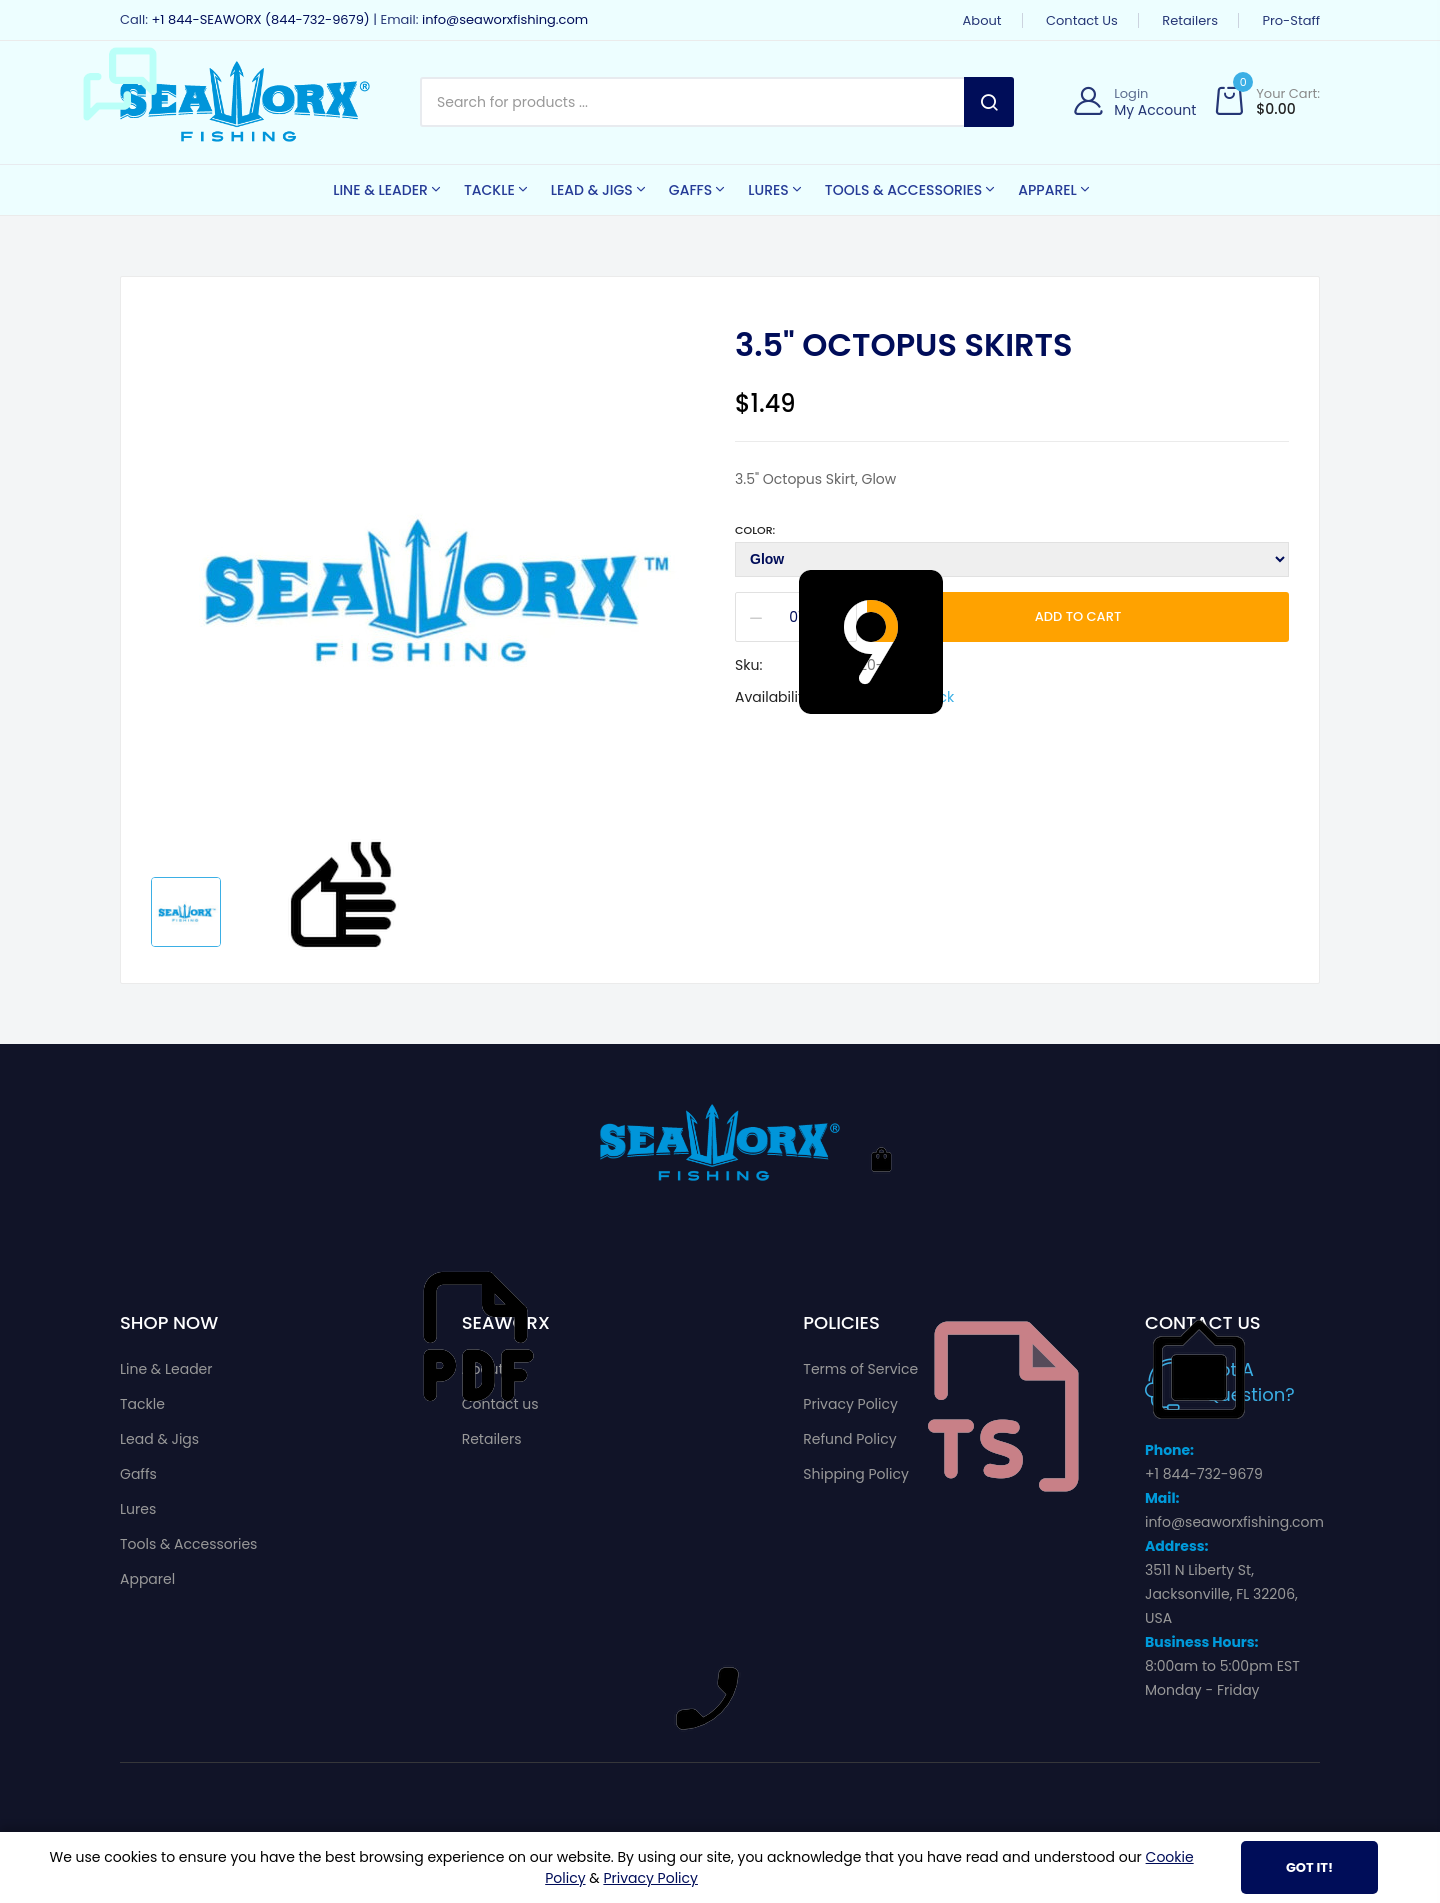  What do you see at coordinates (346, 892) in the screenshot?
I see `indicates hand dryer available` at bounding box center [346, 892].